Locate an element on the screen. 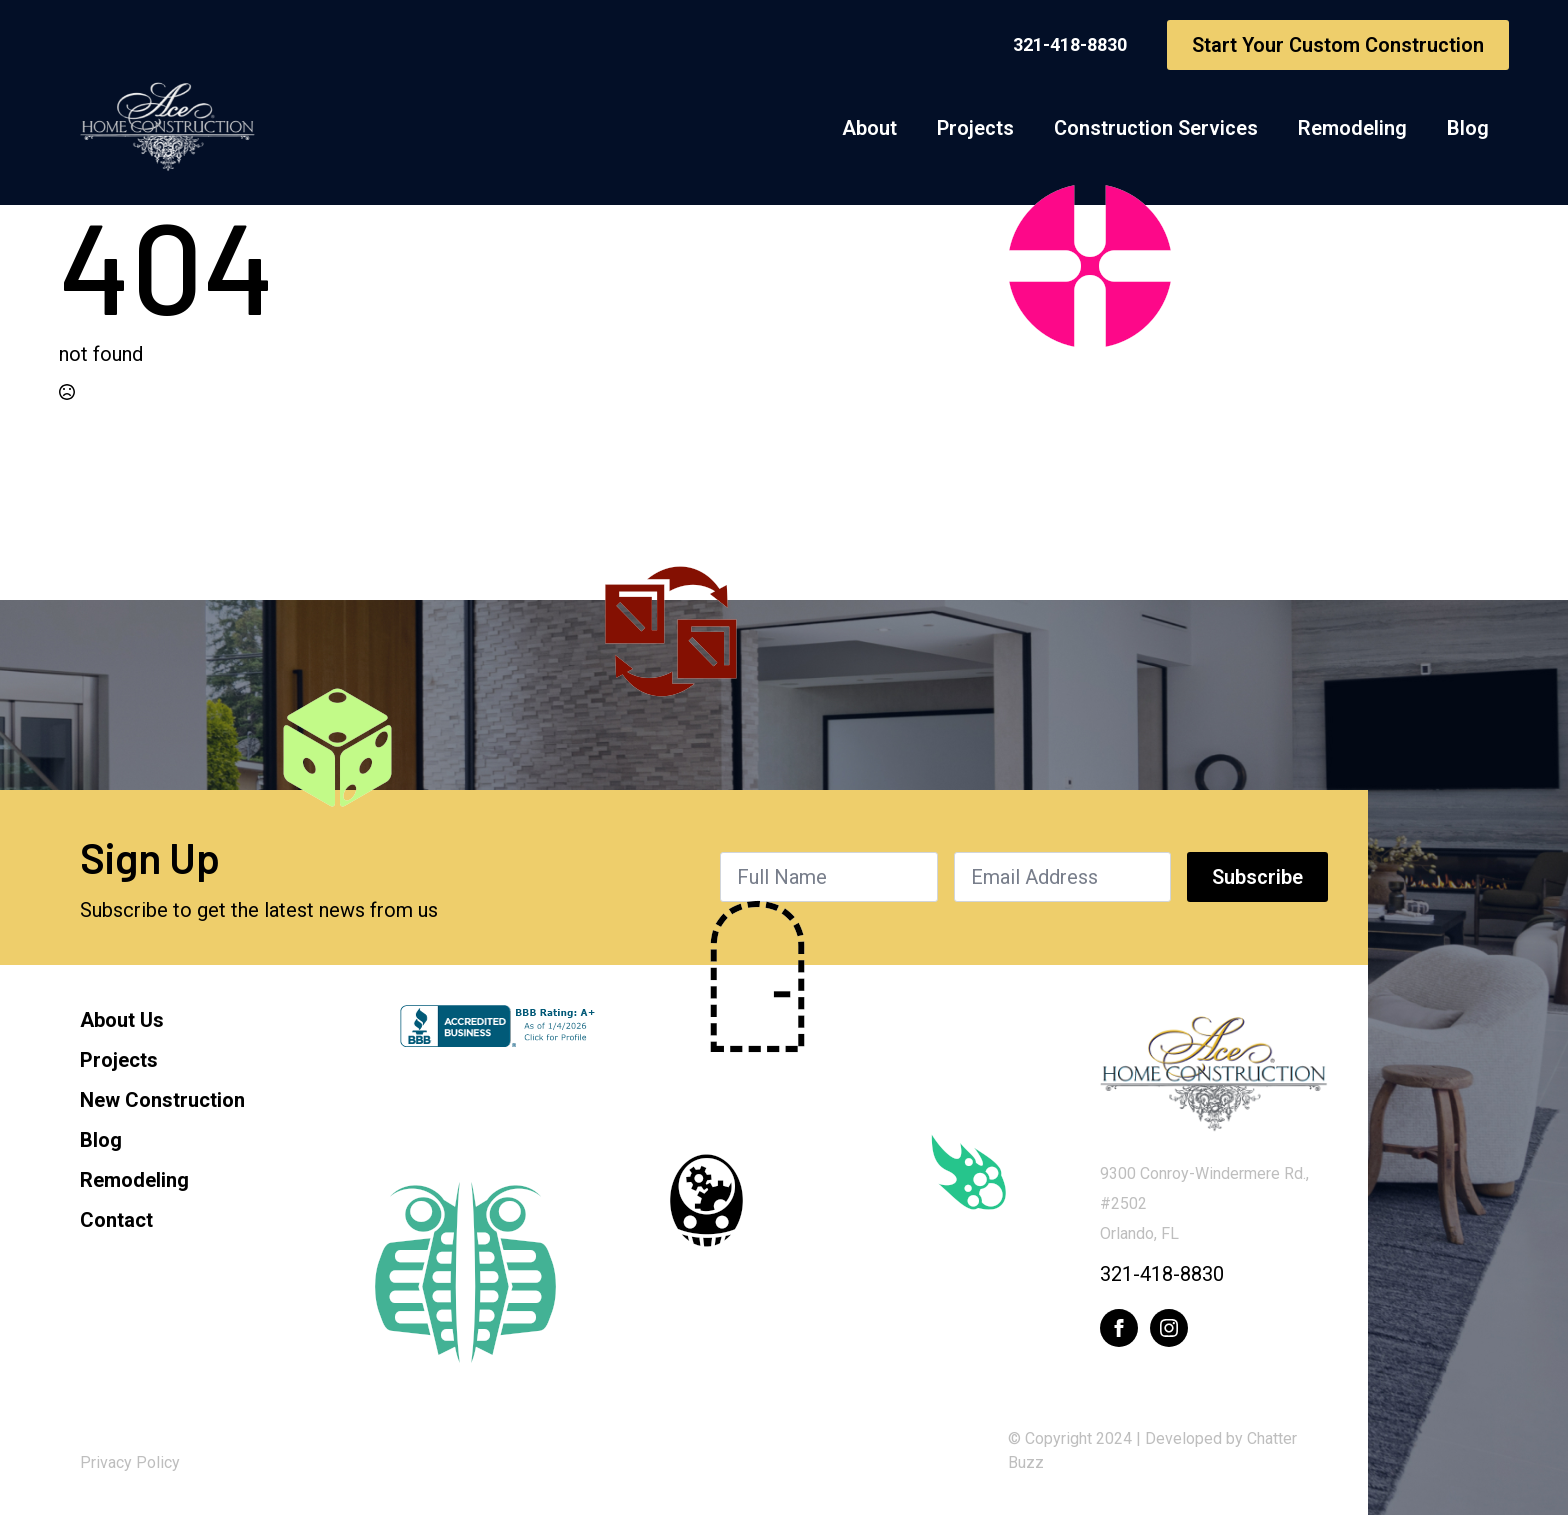 The image size is (1568, 1515). access AI or machine learning features is located at coordinates (706, 1200).